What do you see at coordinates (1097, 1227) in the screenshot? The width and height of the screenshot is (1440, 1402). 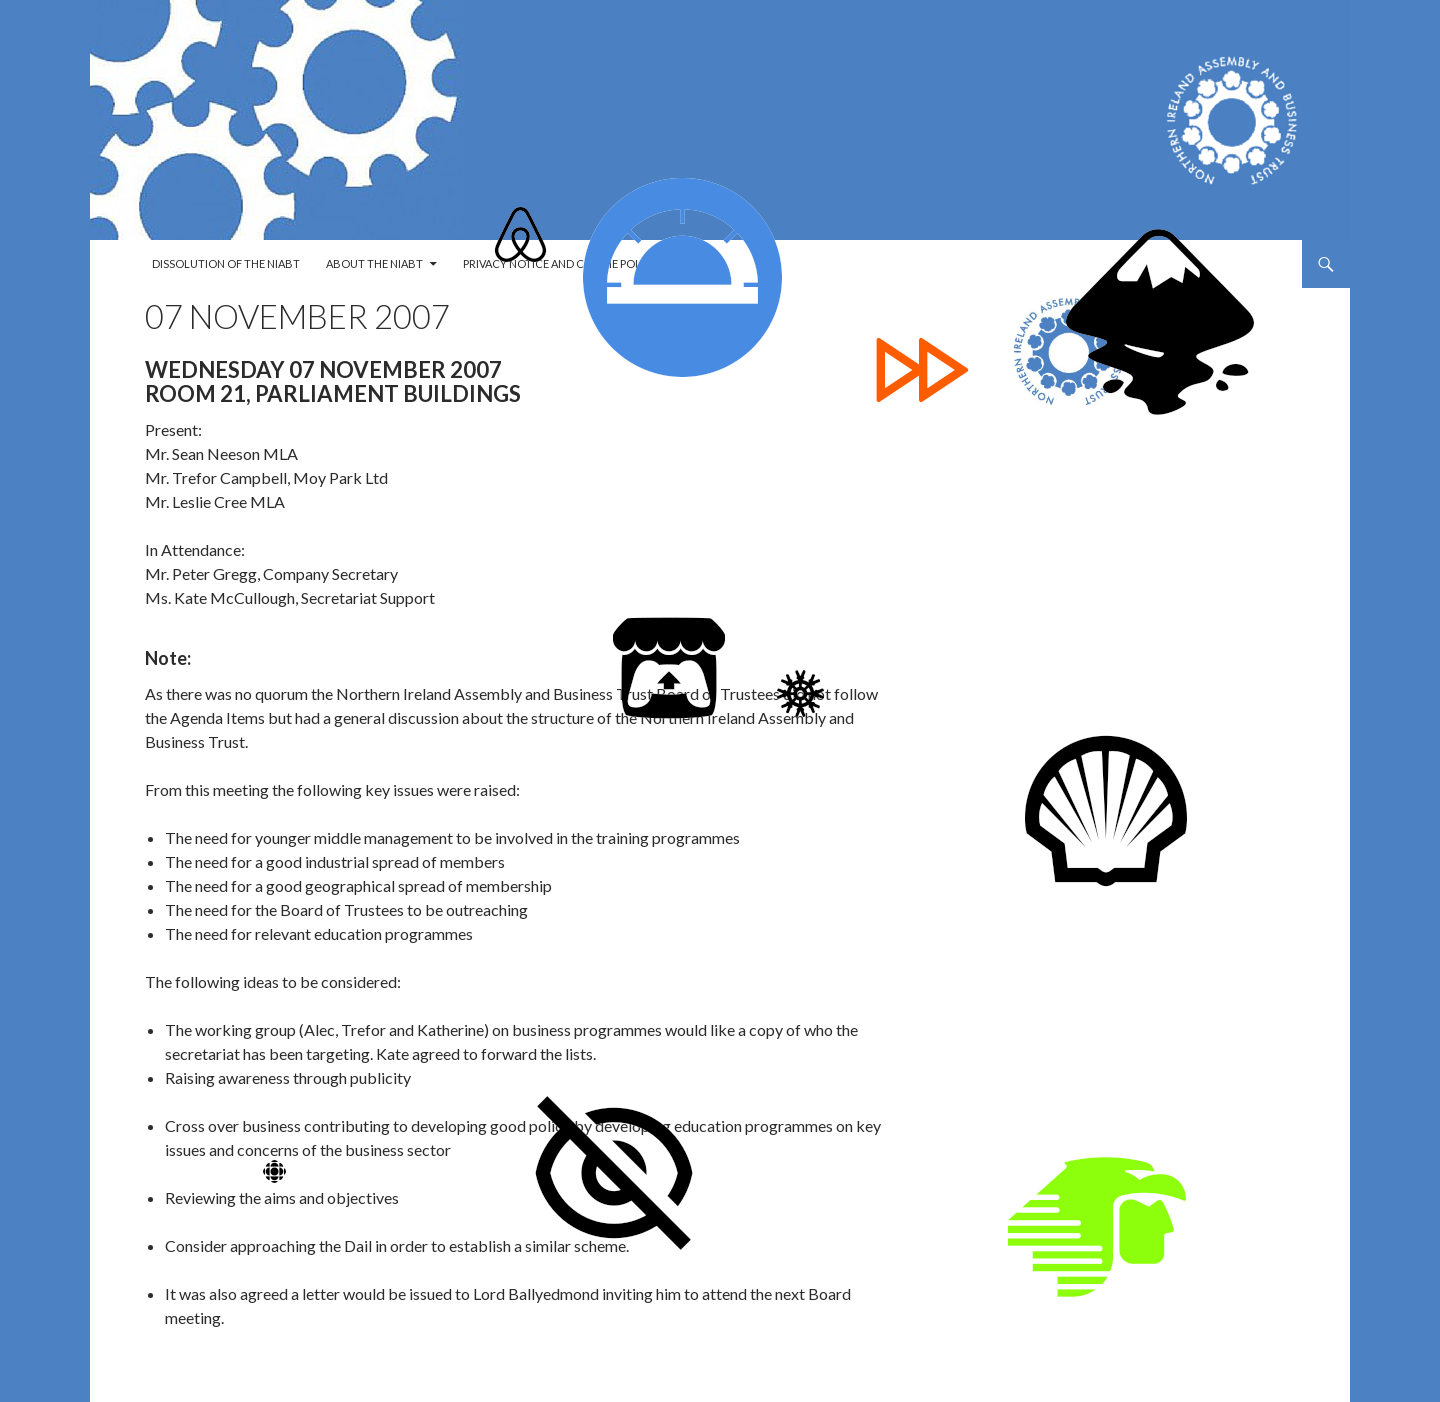 I see `aeromexico airline logo` at bounding box center [1097, 1227].